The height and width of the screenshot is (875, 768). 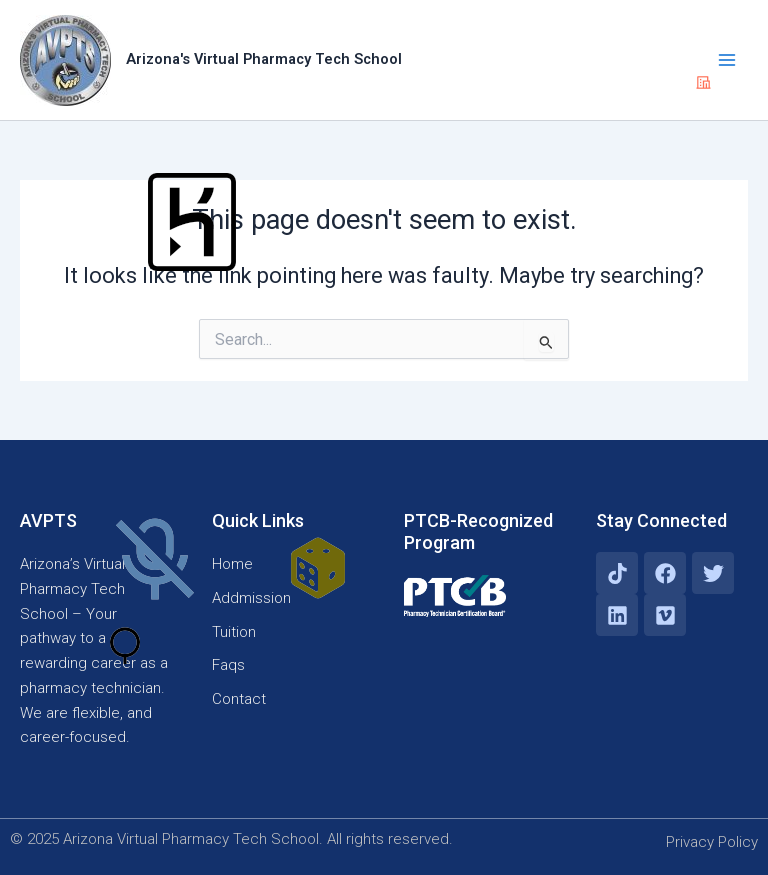 What do you see at coordinates (125, 644) in the screenshot?
I see `mark a location on the map` at bounding box center [125, 644].